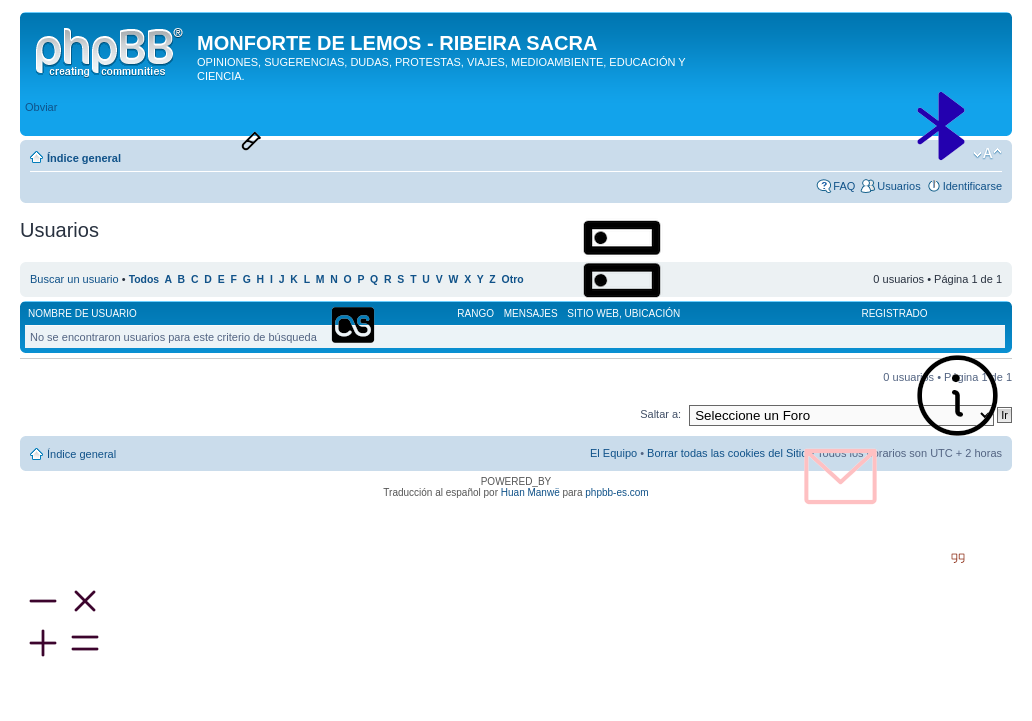 The width and height of the screenshot is (1032, 721). I want to click on open Last.fm app or website, so click(353, 325).